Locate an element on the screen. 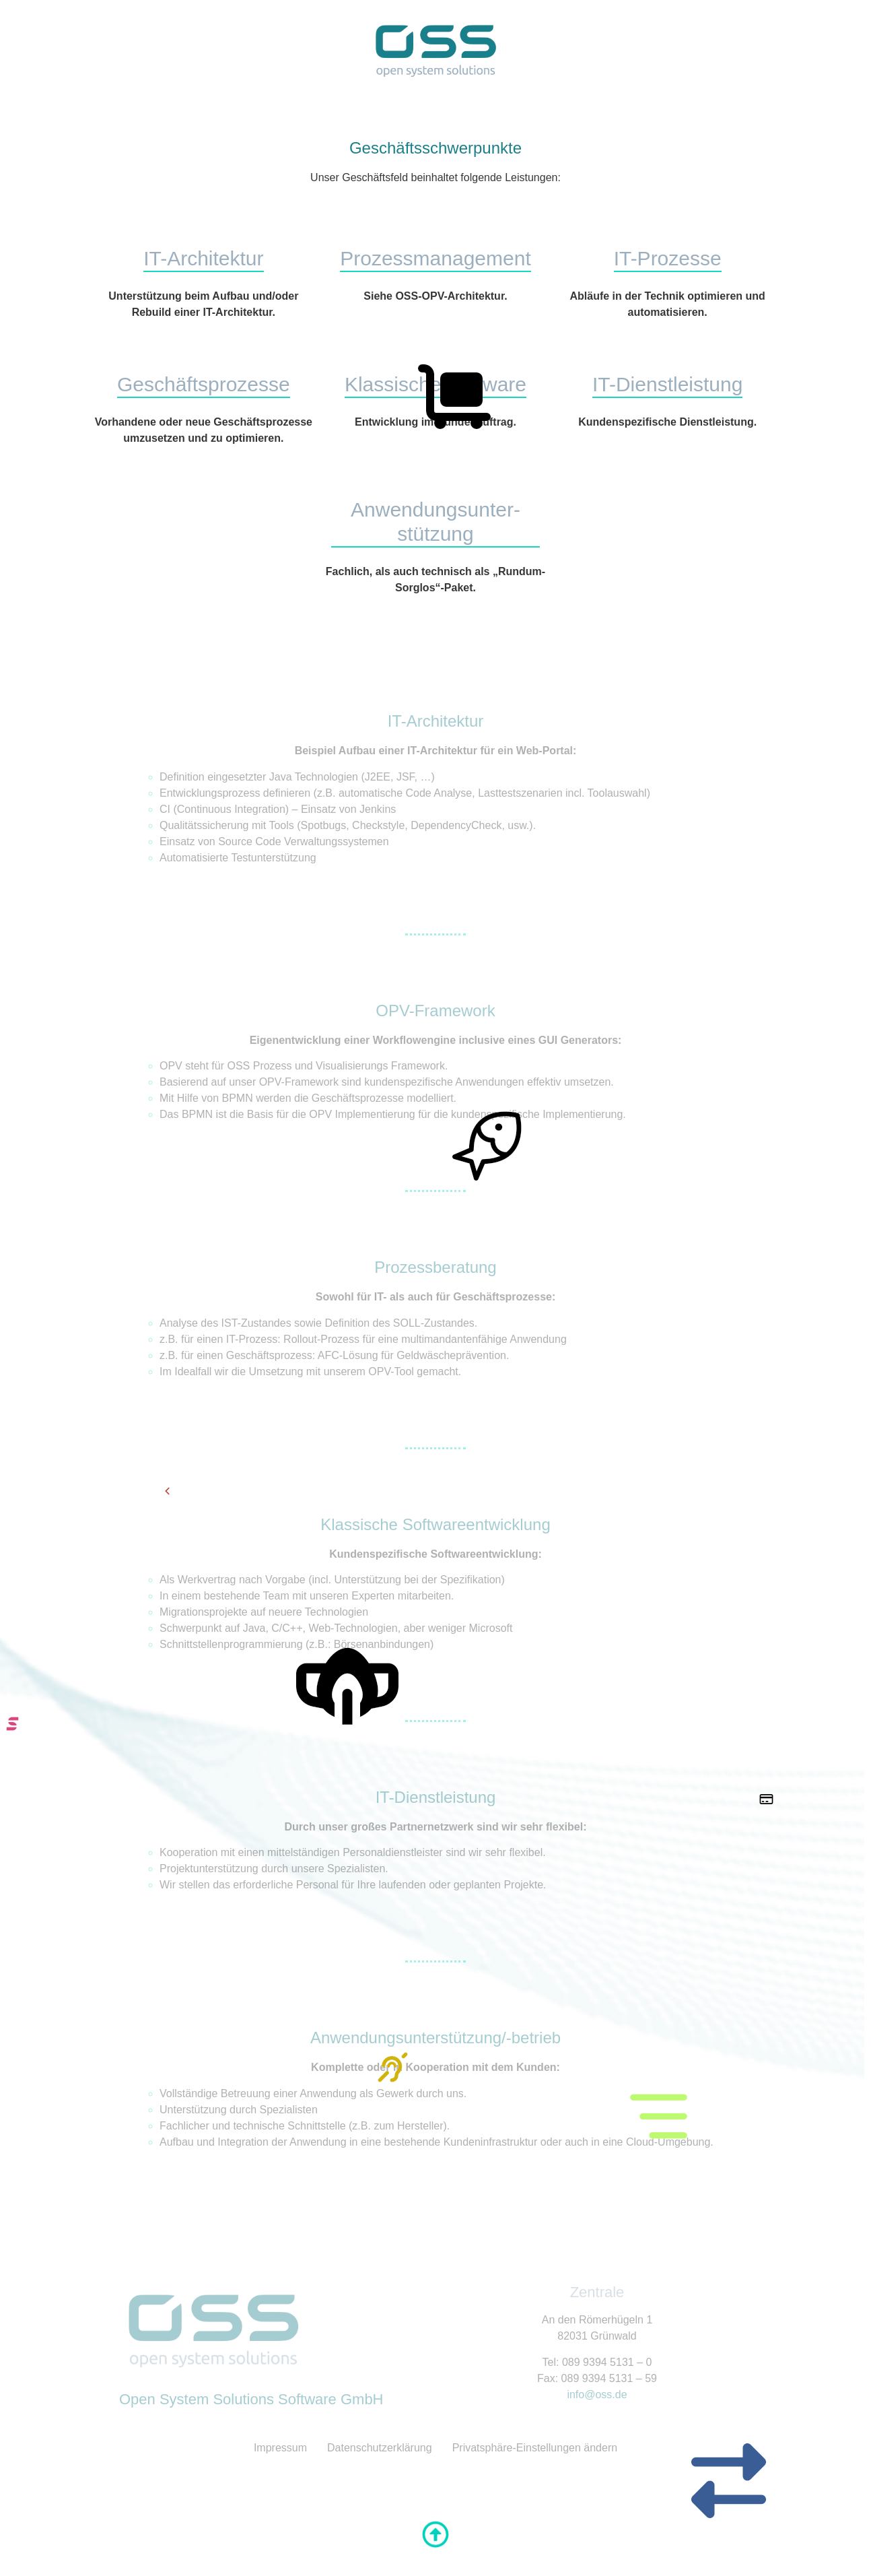 The height and width of the screenshot is (2576, 871). view items ready for shipping is located at coordinates (454, 397).